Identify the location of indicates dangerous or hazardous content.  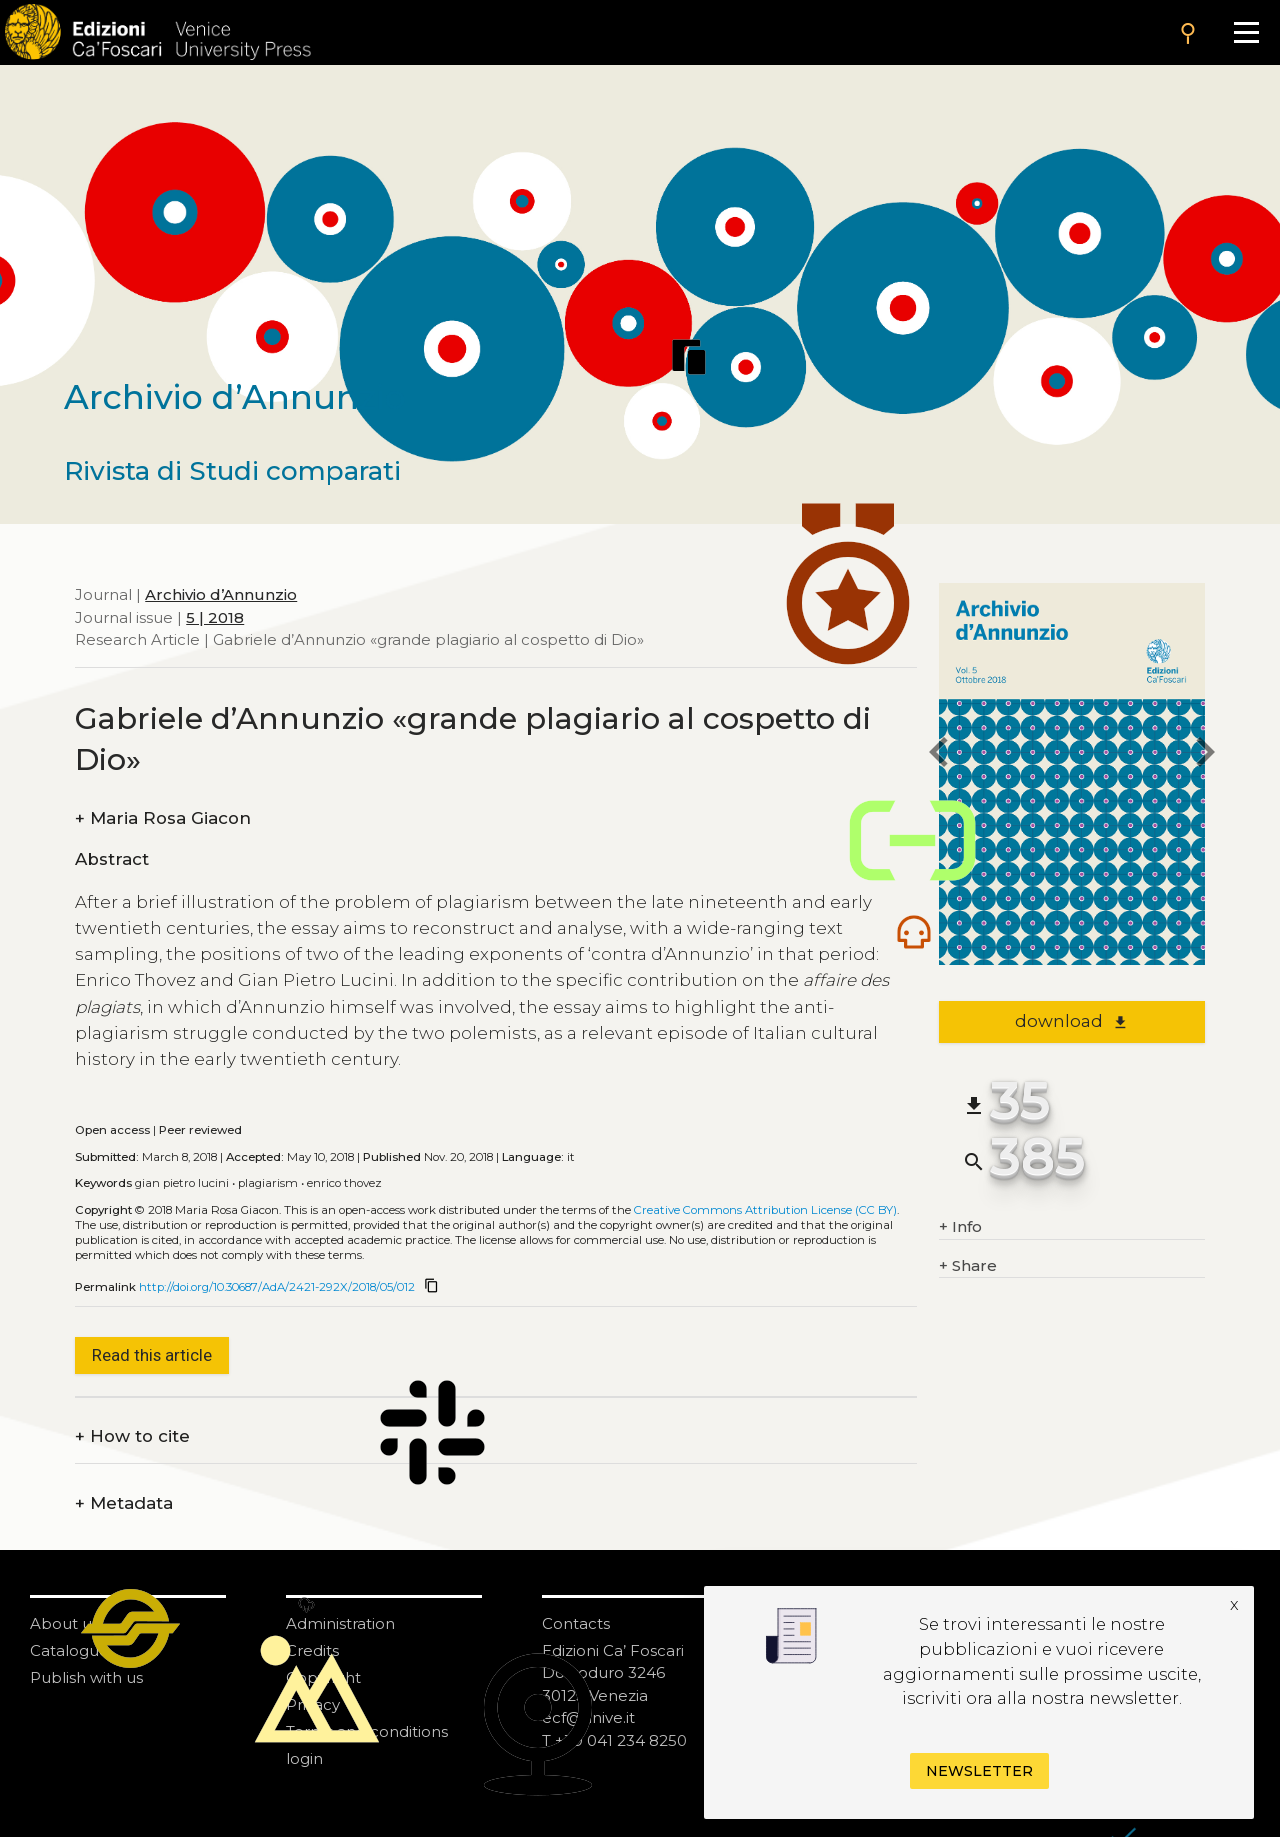
(914, 932).